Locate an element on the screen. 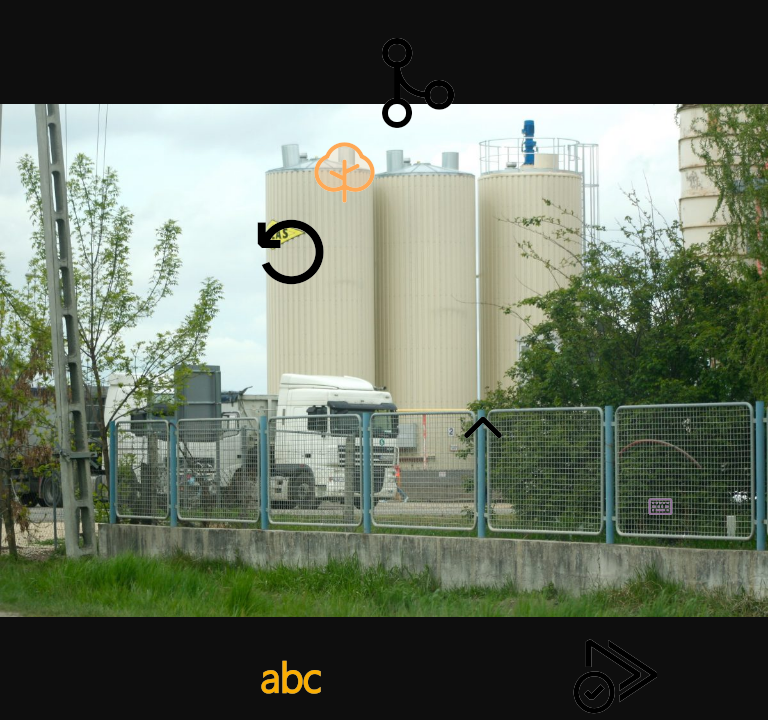  run all tests with code coverage is located at coordinates (616, 672).